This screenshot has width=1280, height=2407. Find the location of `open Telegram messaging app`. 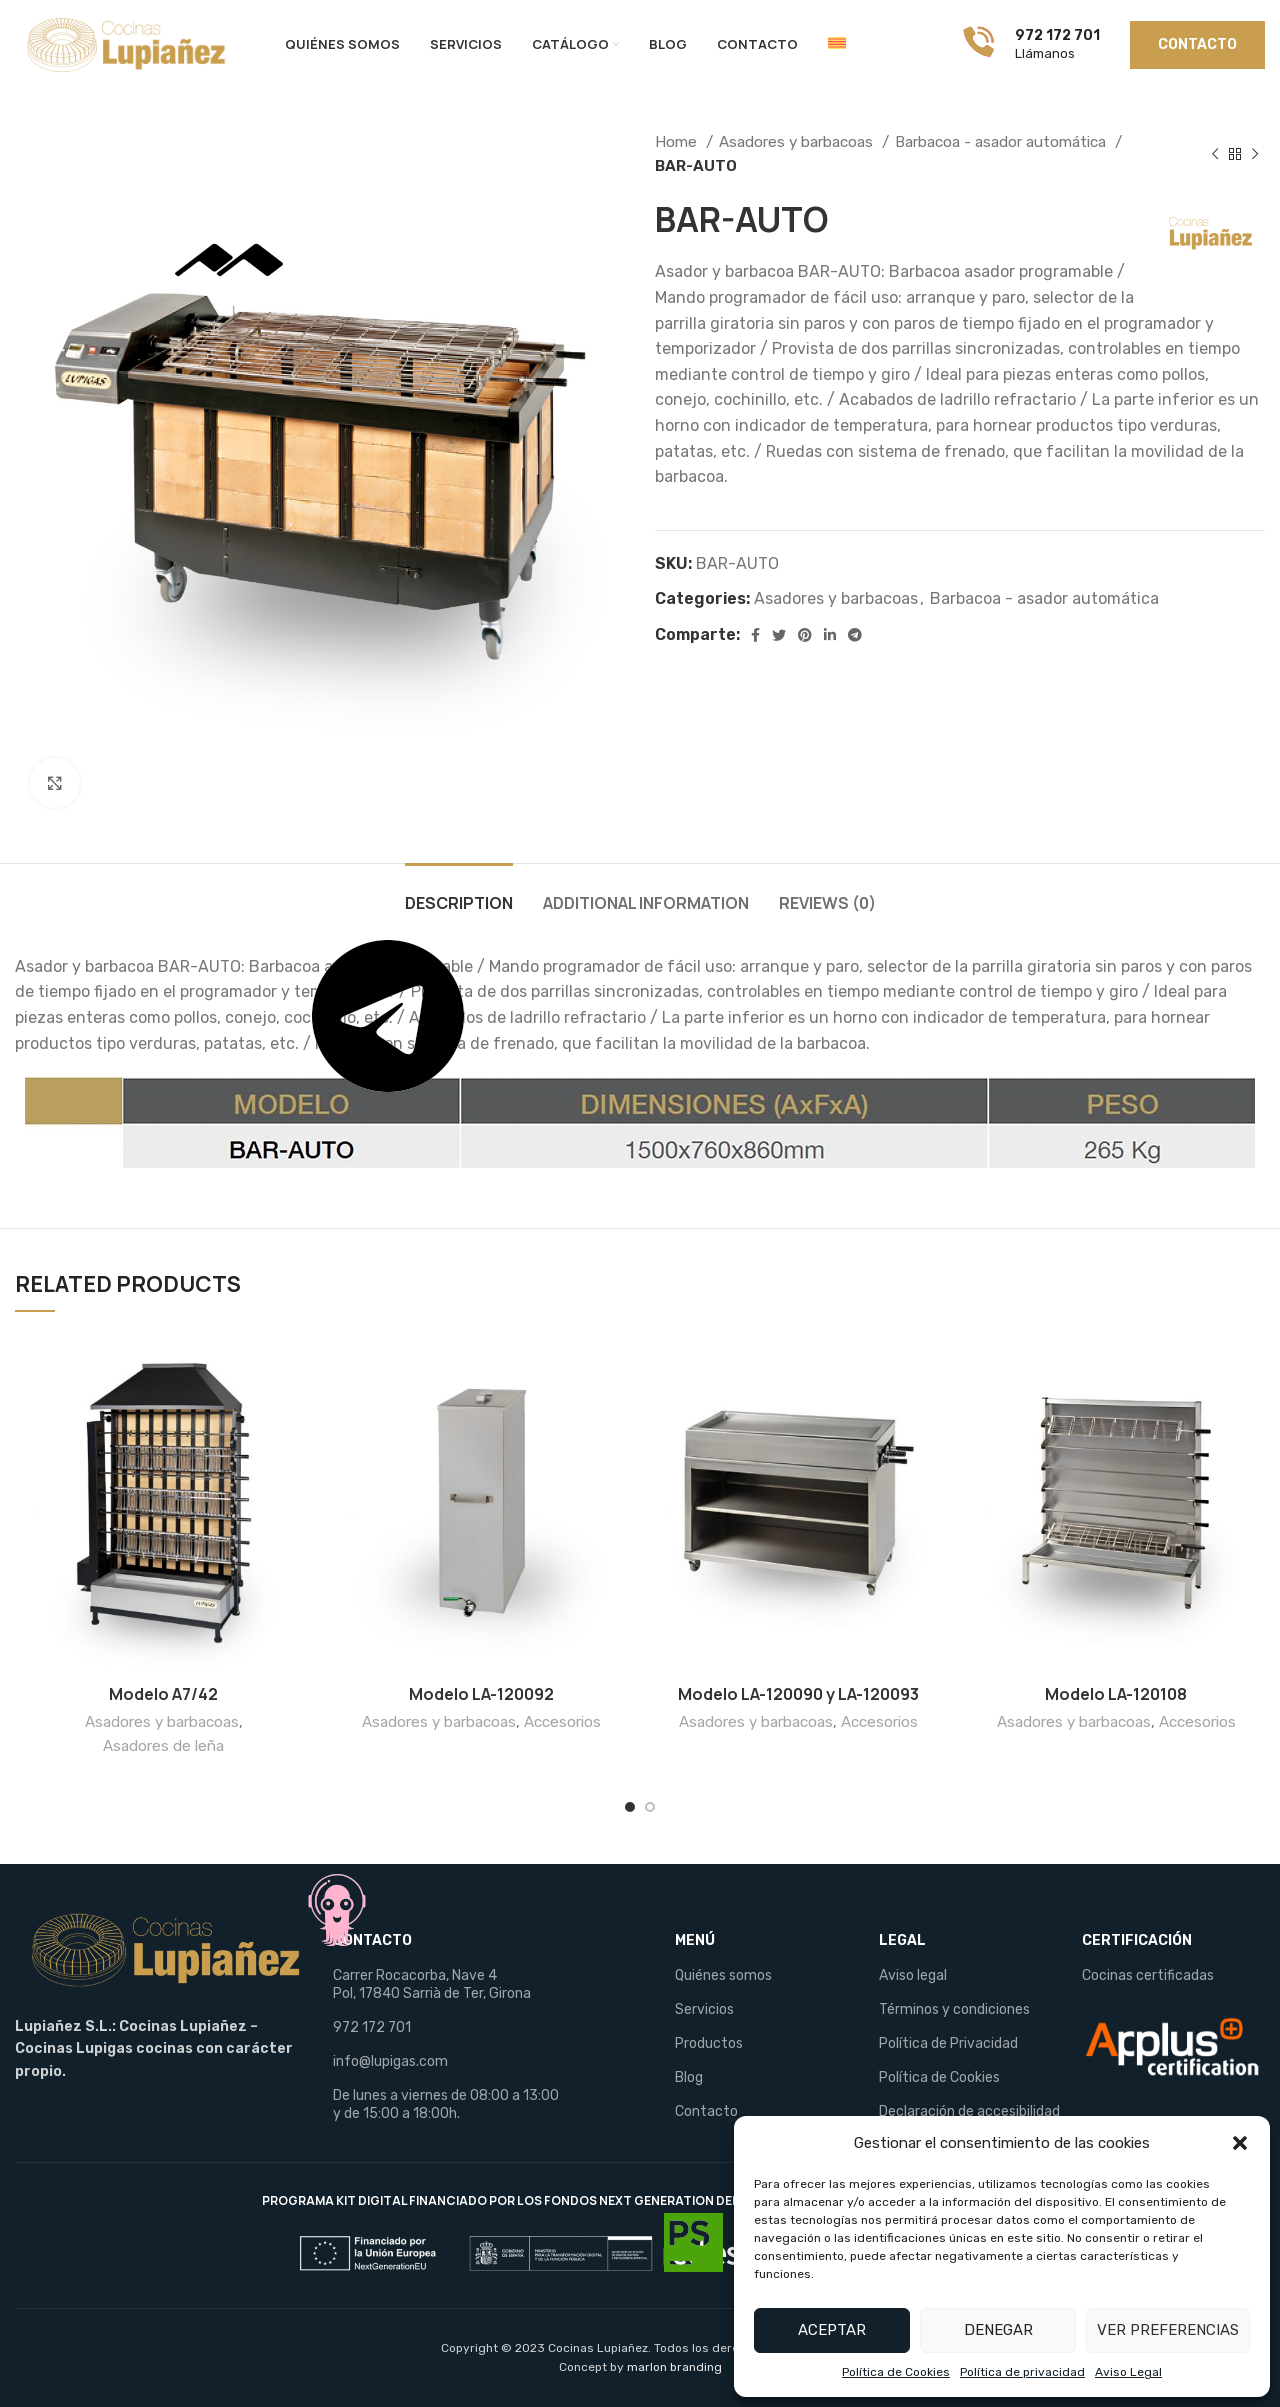

open Telegram messaging app is located at coordinates (388, 1016).